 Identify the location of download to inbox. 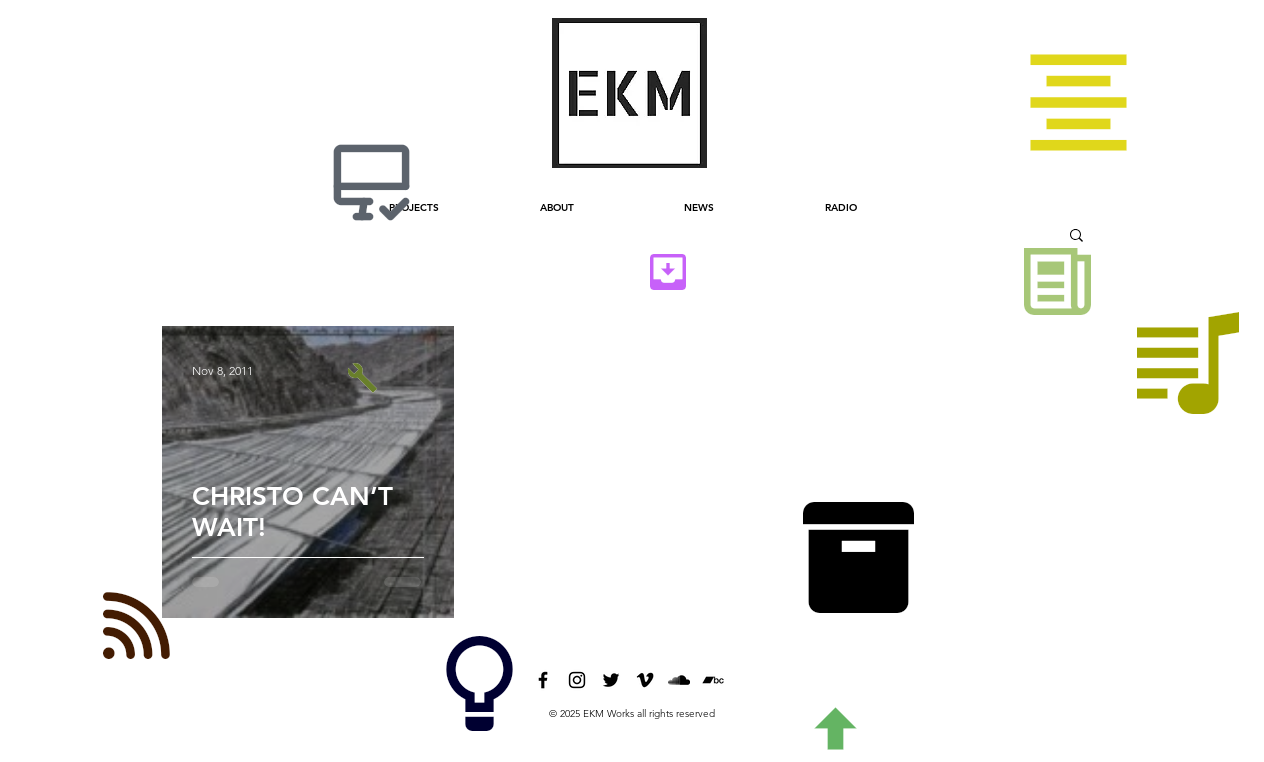
(668, 272).